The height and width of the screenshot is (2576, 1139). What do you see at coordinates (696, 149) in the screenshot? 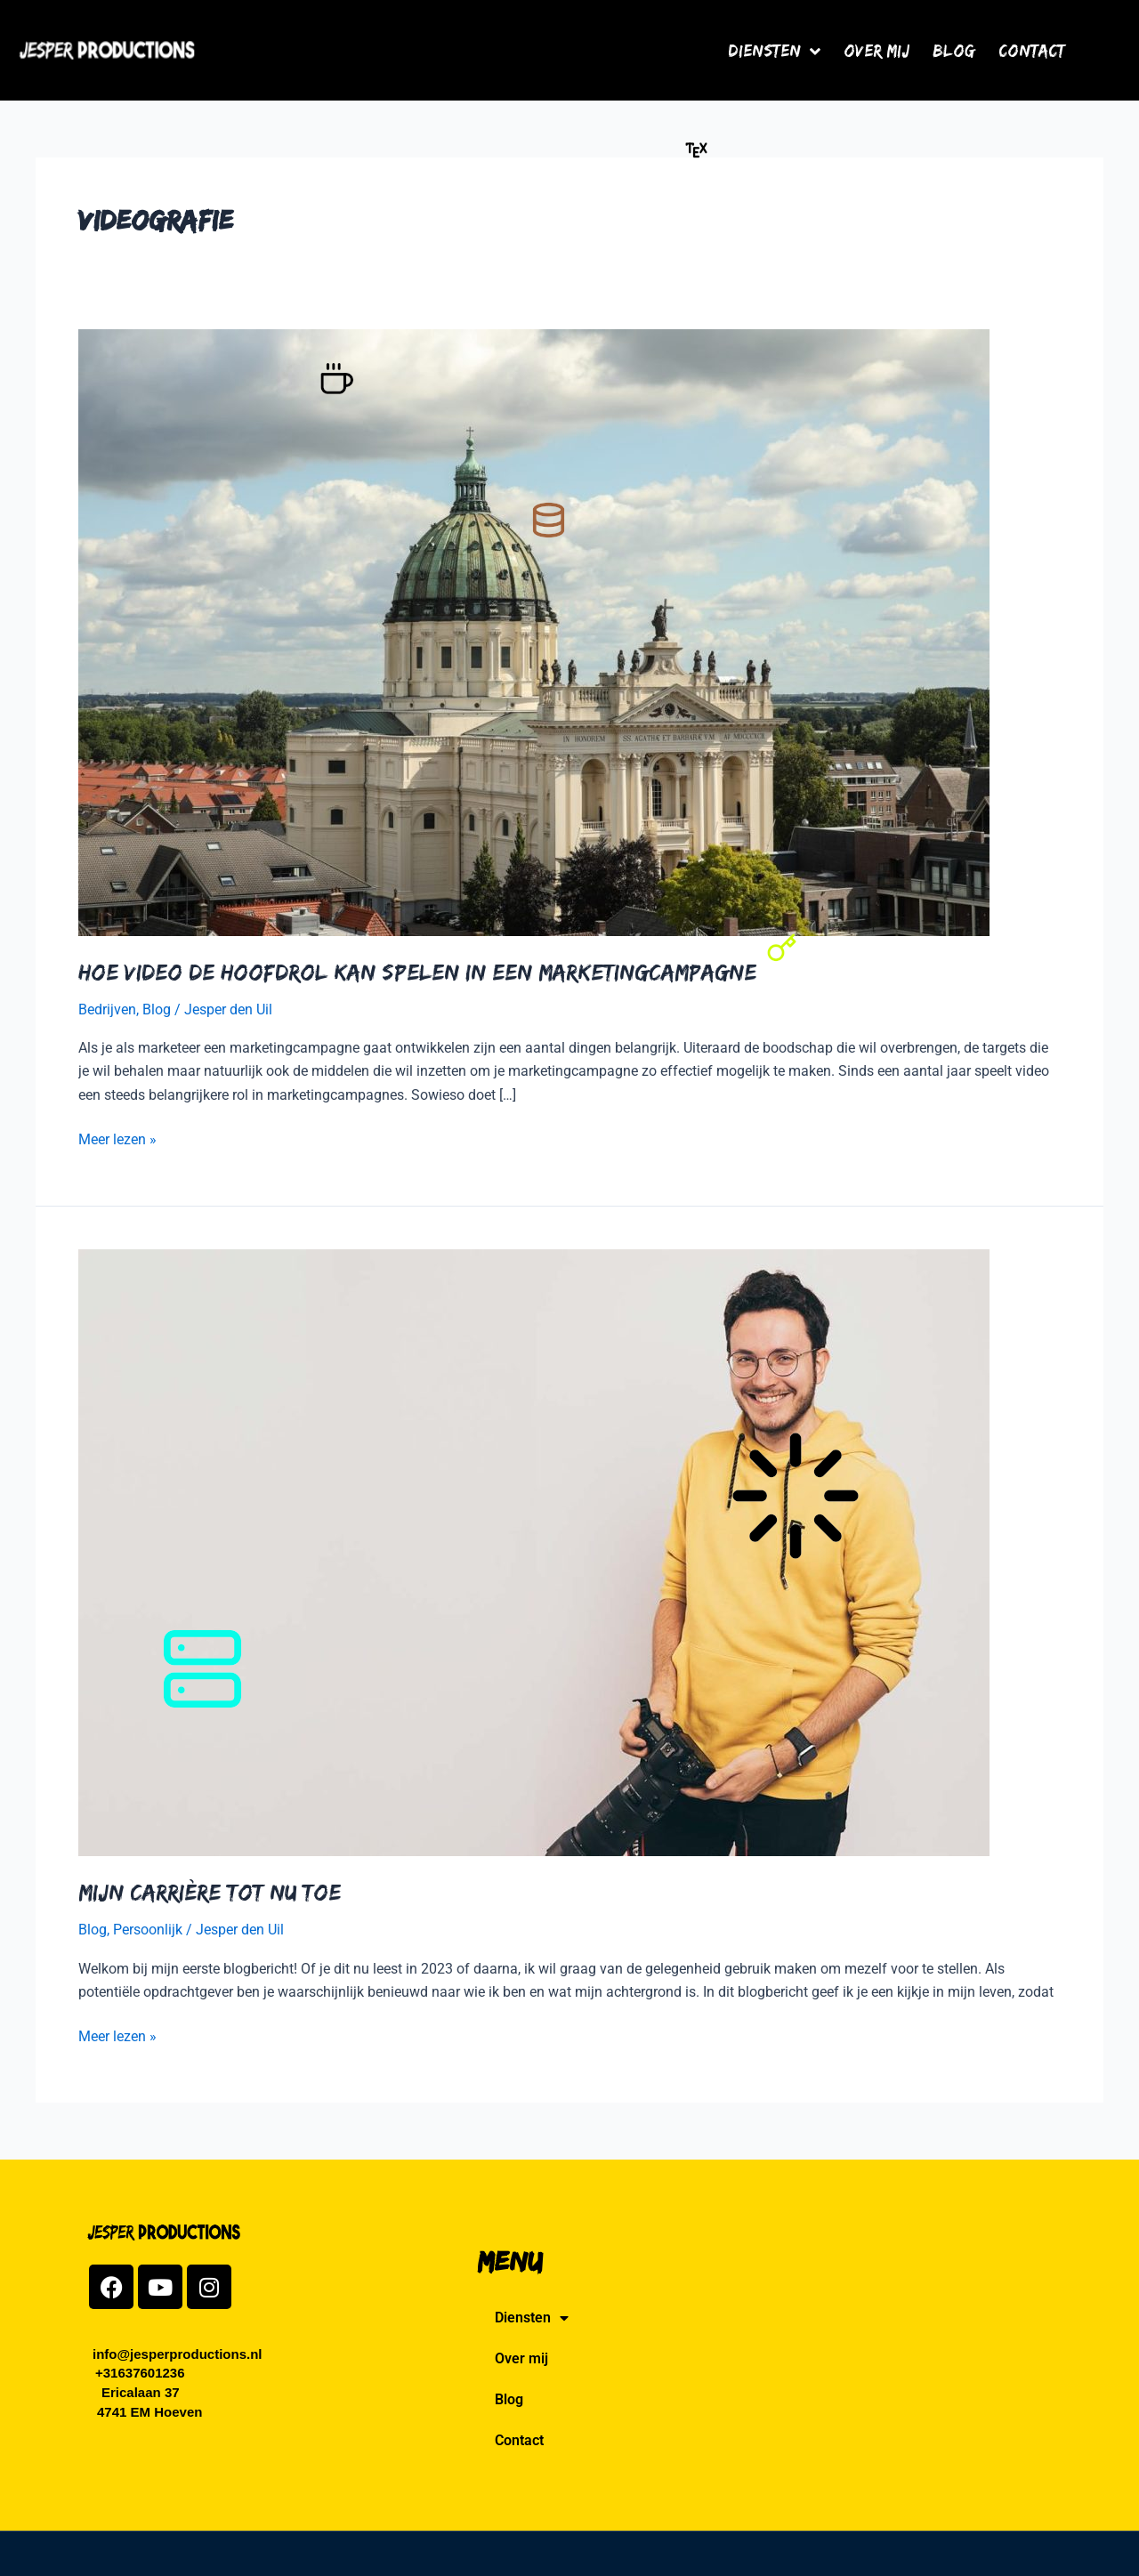
I see `format document using TeX typesetting` at bounding box center [696, 149].